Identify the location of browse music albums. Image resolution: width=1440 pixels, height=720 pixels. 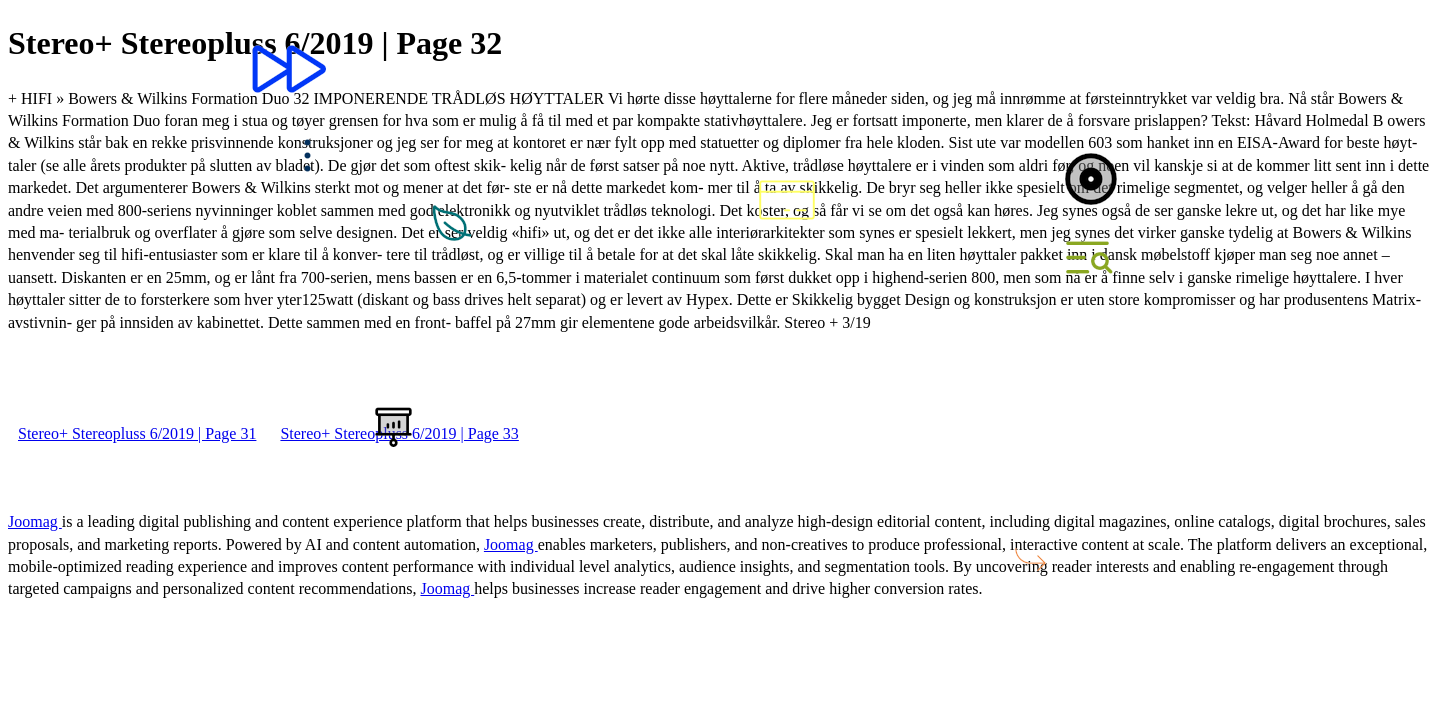
(1091, 179).